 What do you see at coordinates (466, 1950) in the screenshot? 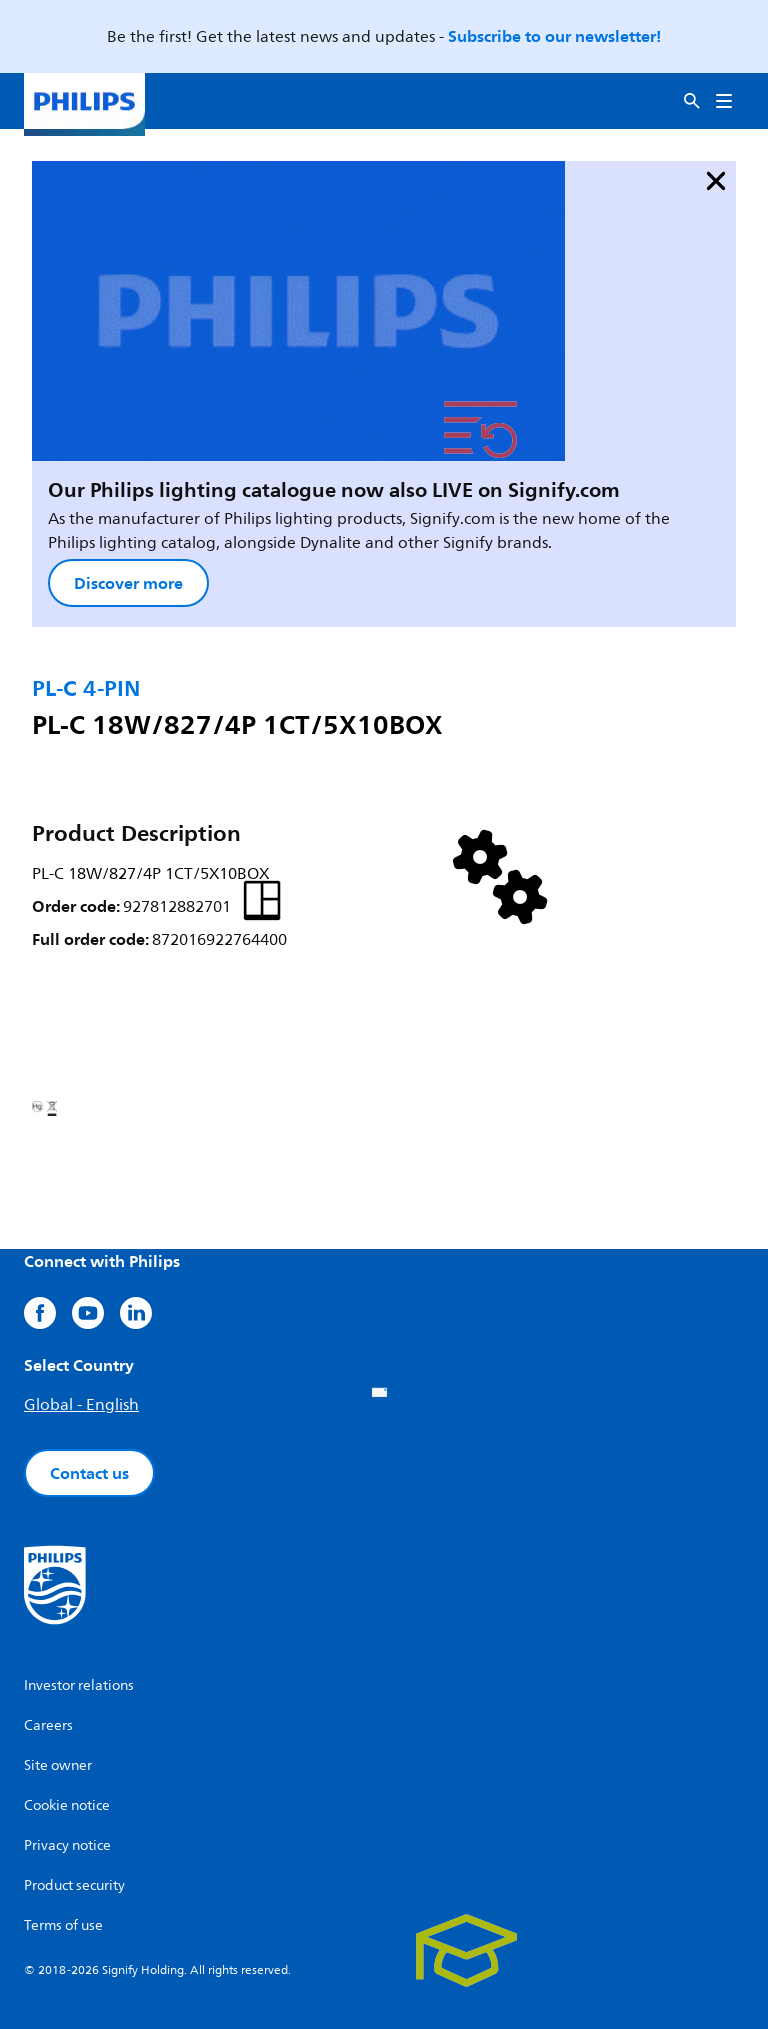
I see `access learning resources or tutorials` at bounding box center [466, 1950].